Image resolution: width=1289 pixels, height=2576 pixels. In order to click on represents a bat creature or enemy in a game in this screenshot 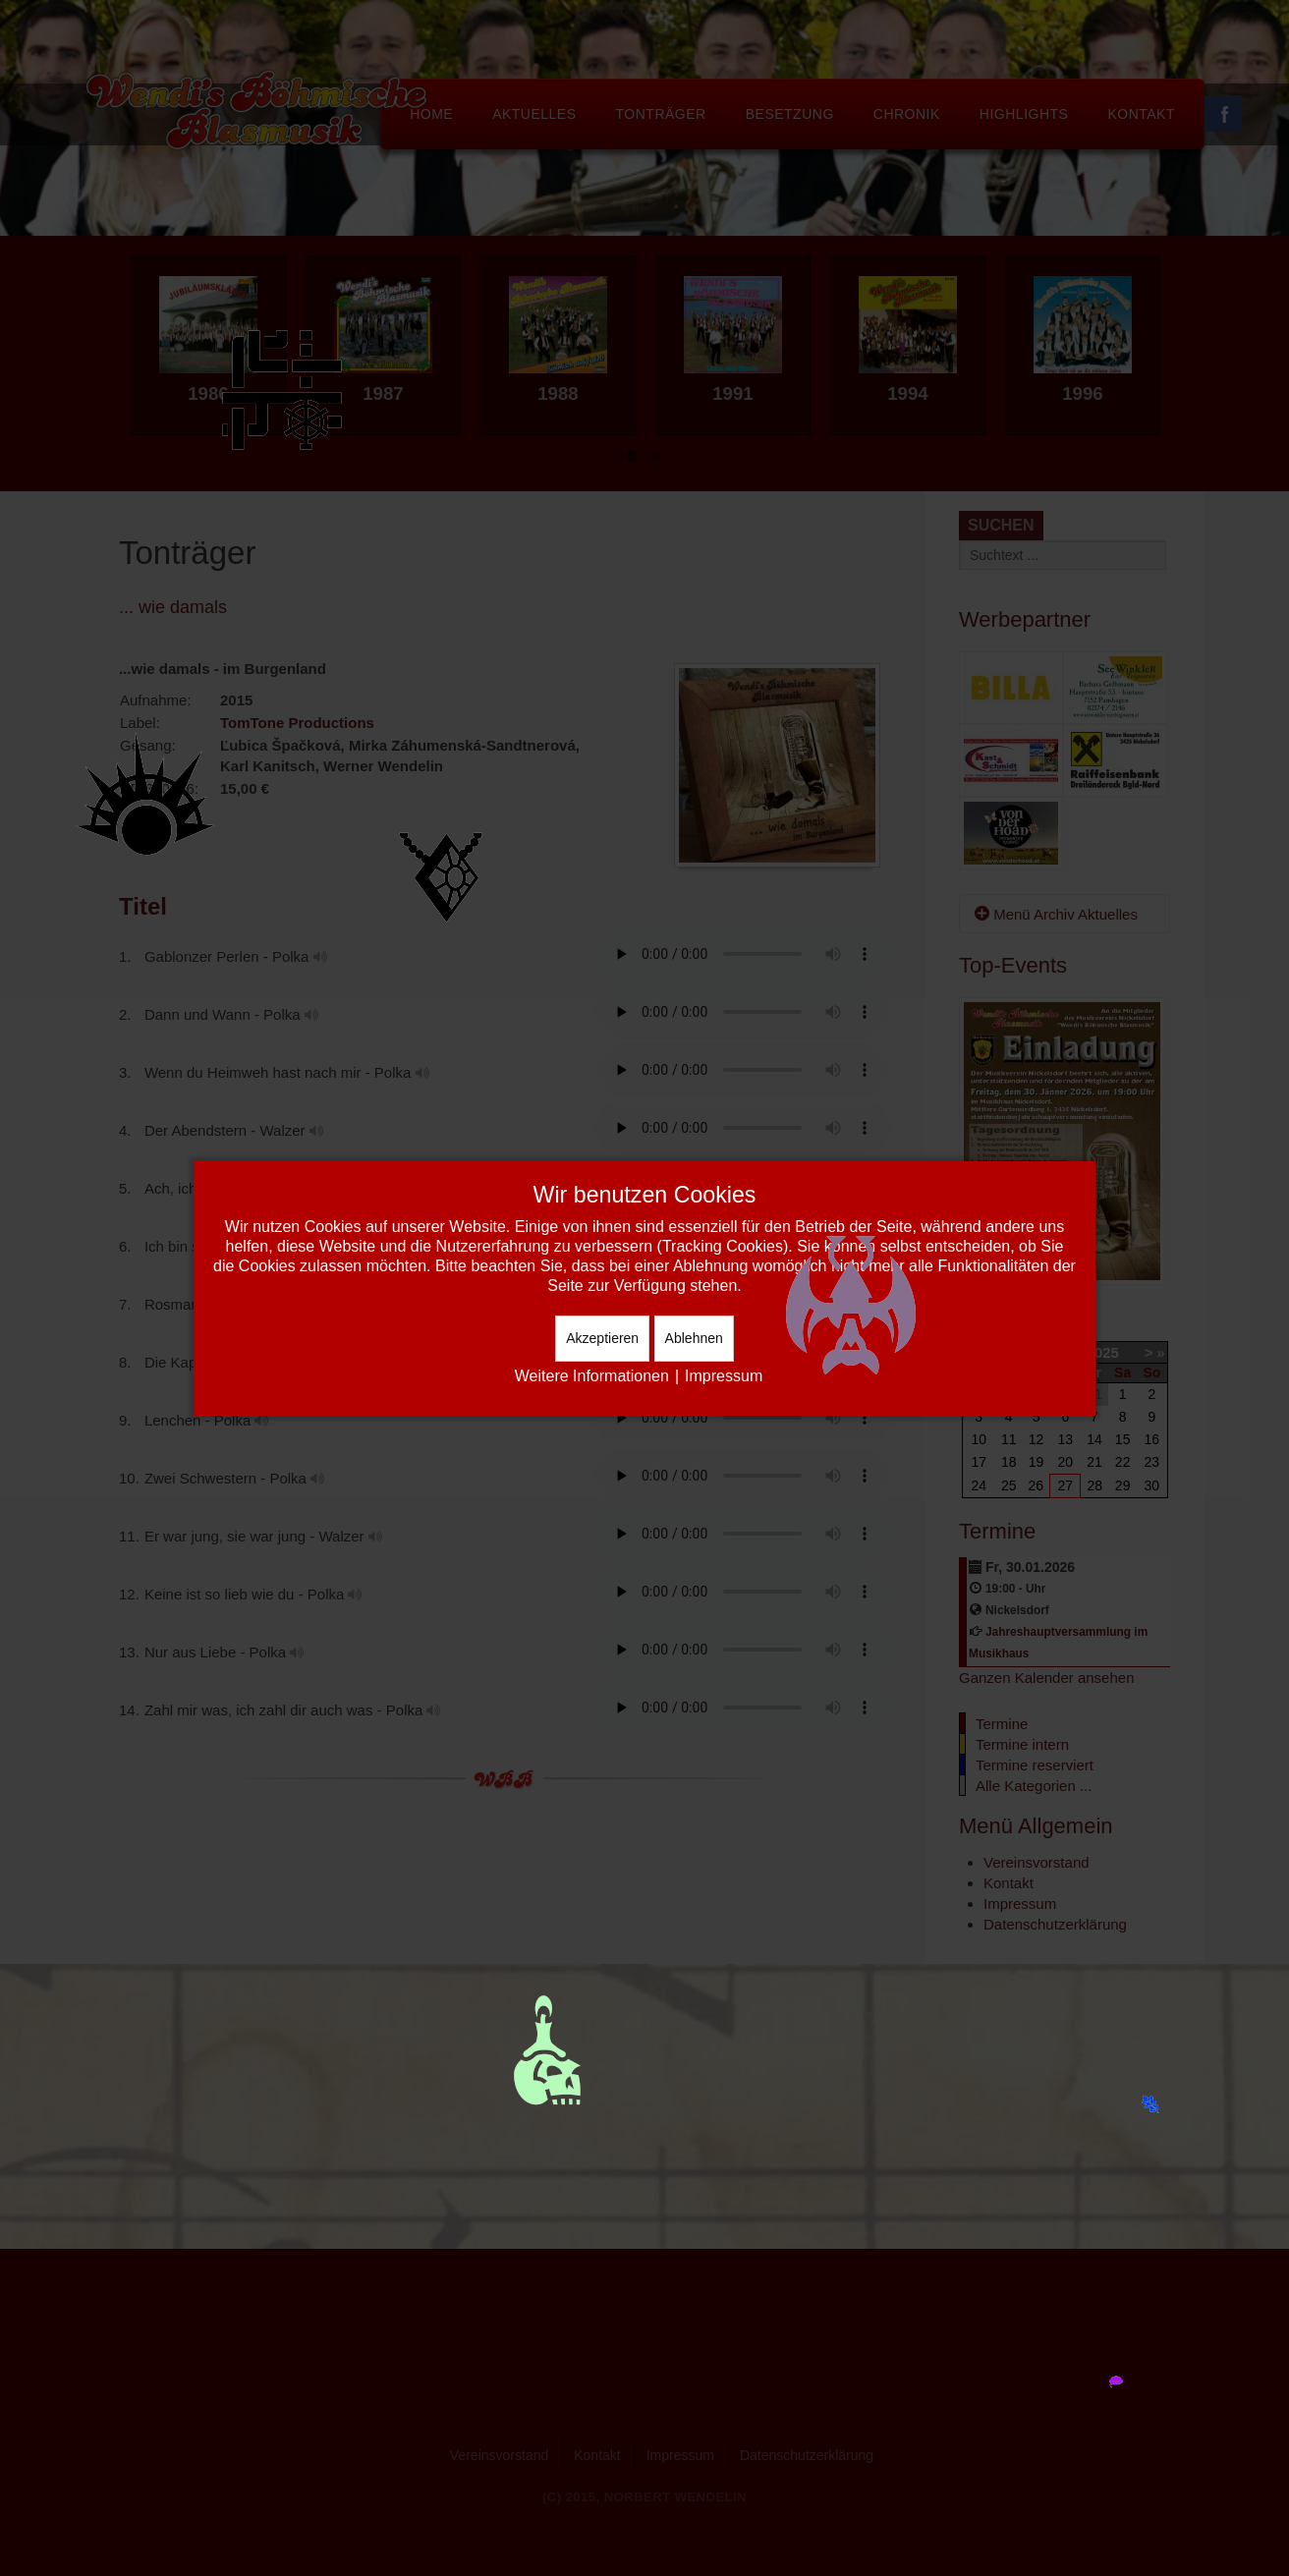, I will do `click(851, 1307)`.